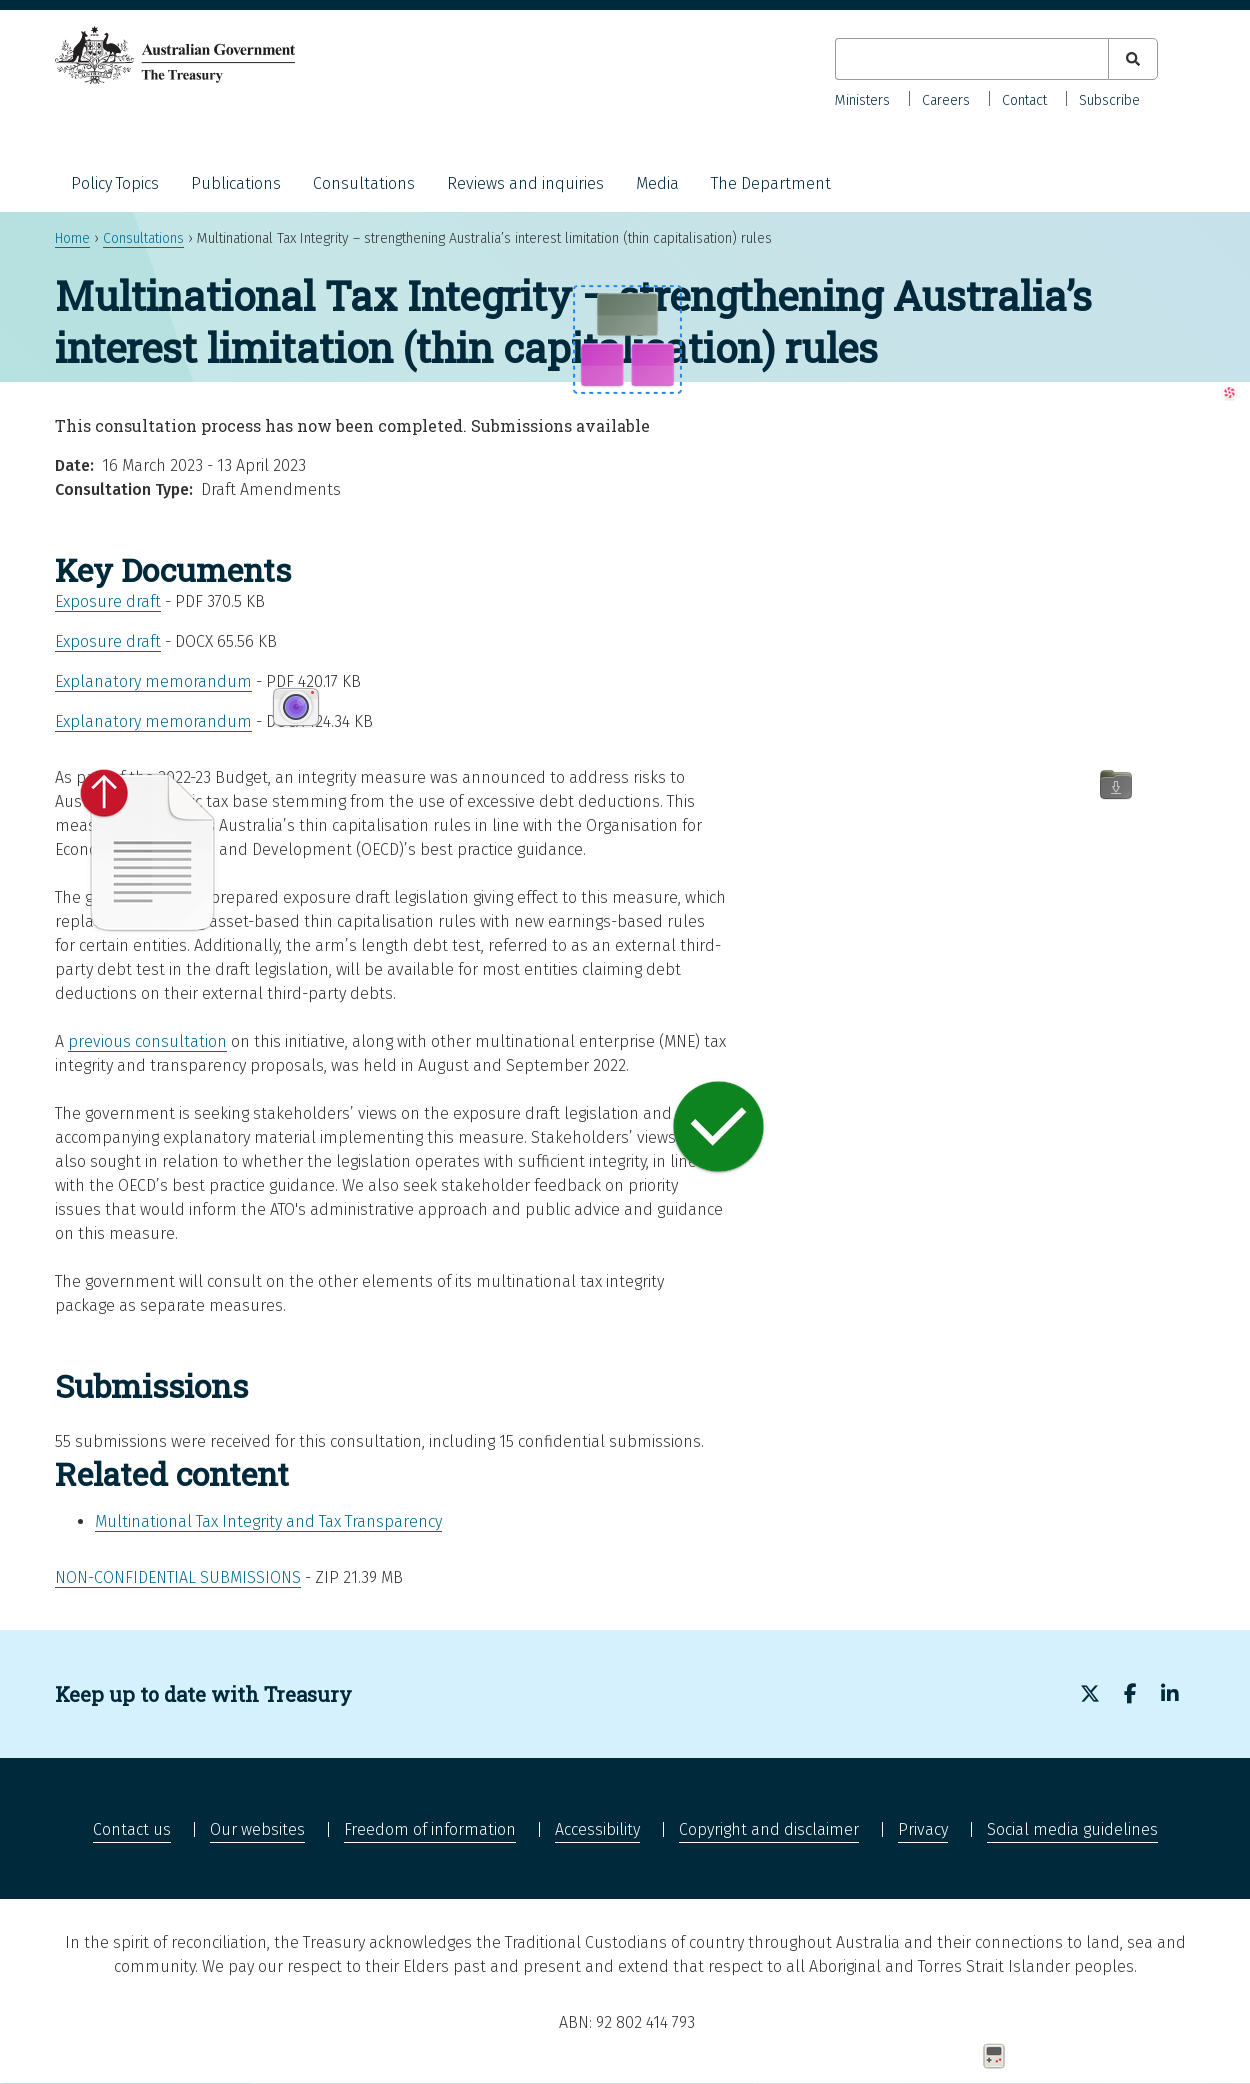  Describe the element at coordinates (296, 707) in the screenshot. I see `open the camera app` at that location.